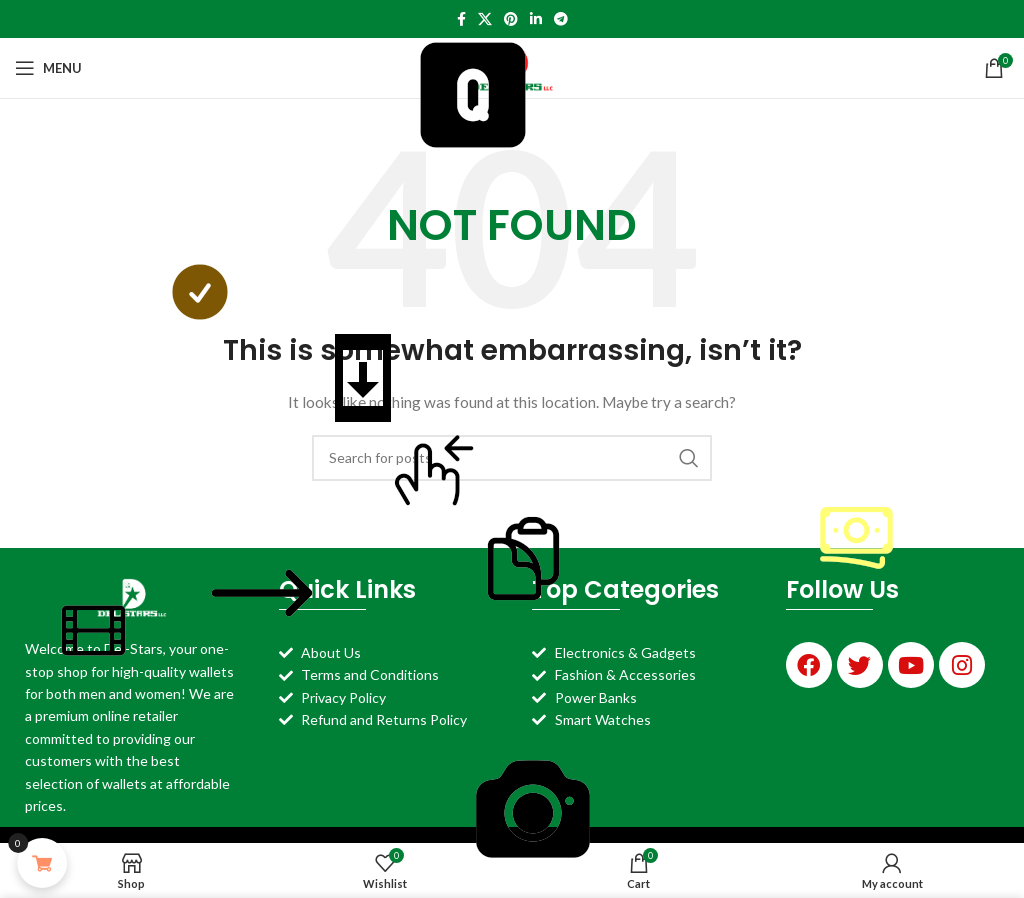 This screenshot has width=1024, height=898. What do you see at coordinates (363, 378) in the screenshot?
I see `system update available for download` at bounding box center [363, 378].